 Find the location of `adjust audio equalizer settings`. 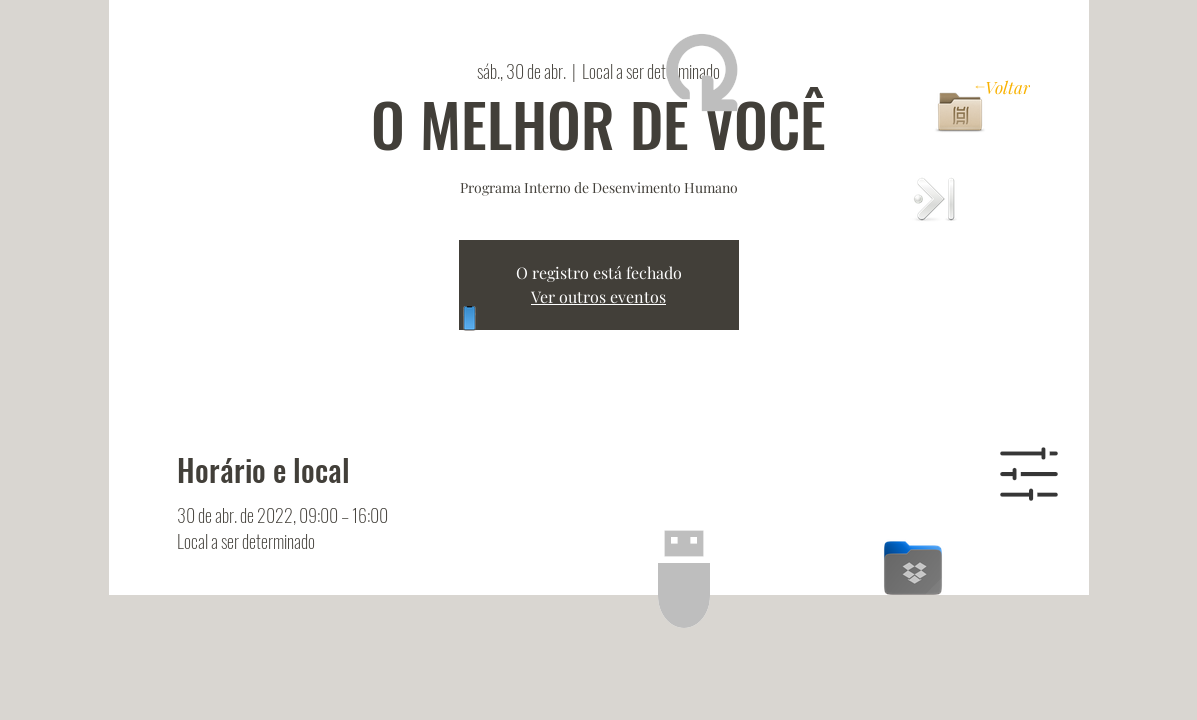

adjust audio equalizer settings is located at coordinates (1029, 472).